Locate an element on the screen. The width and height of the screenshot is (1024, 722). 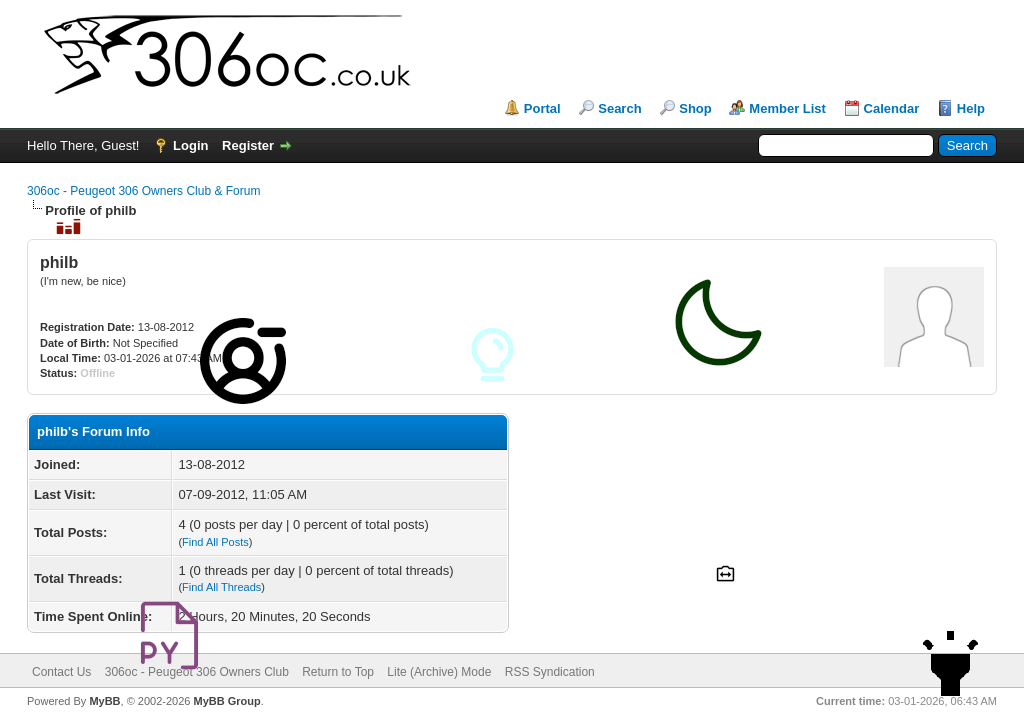
adjust audio equalizer settings is located at coordinates (68, 226).